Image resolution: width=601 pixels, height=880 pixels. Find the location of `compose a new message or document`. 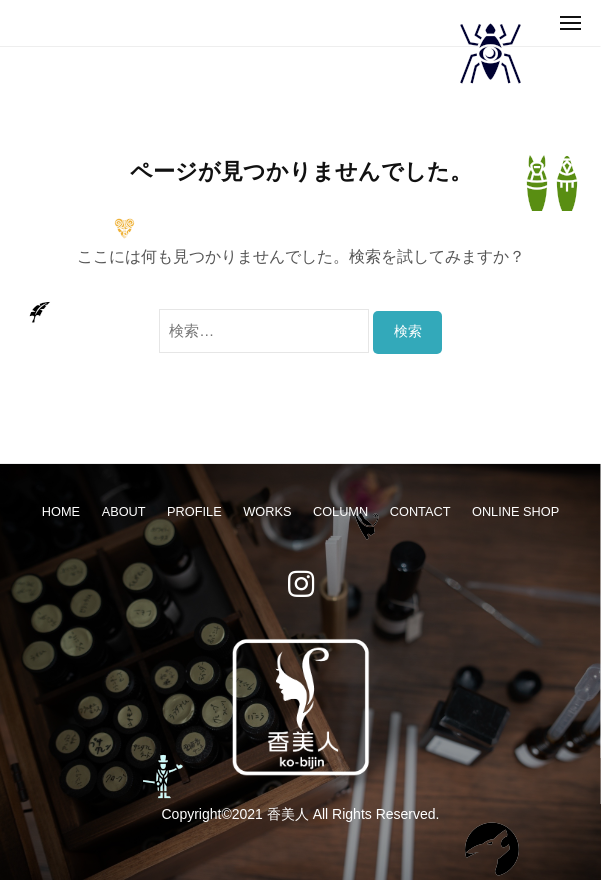

compose a new message or document is located at coordinates (40, 312).